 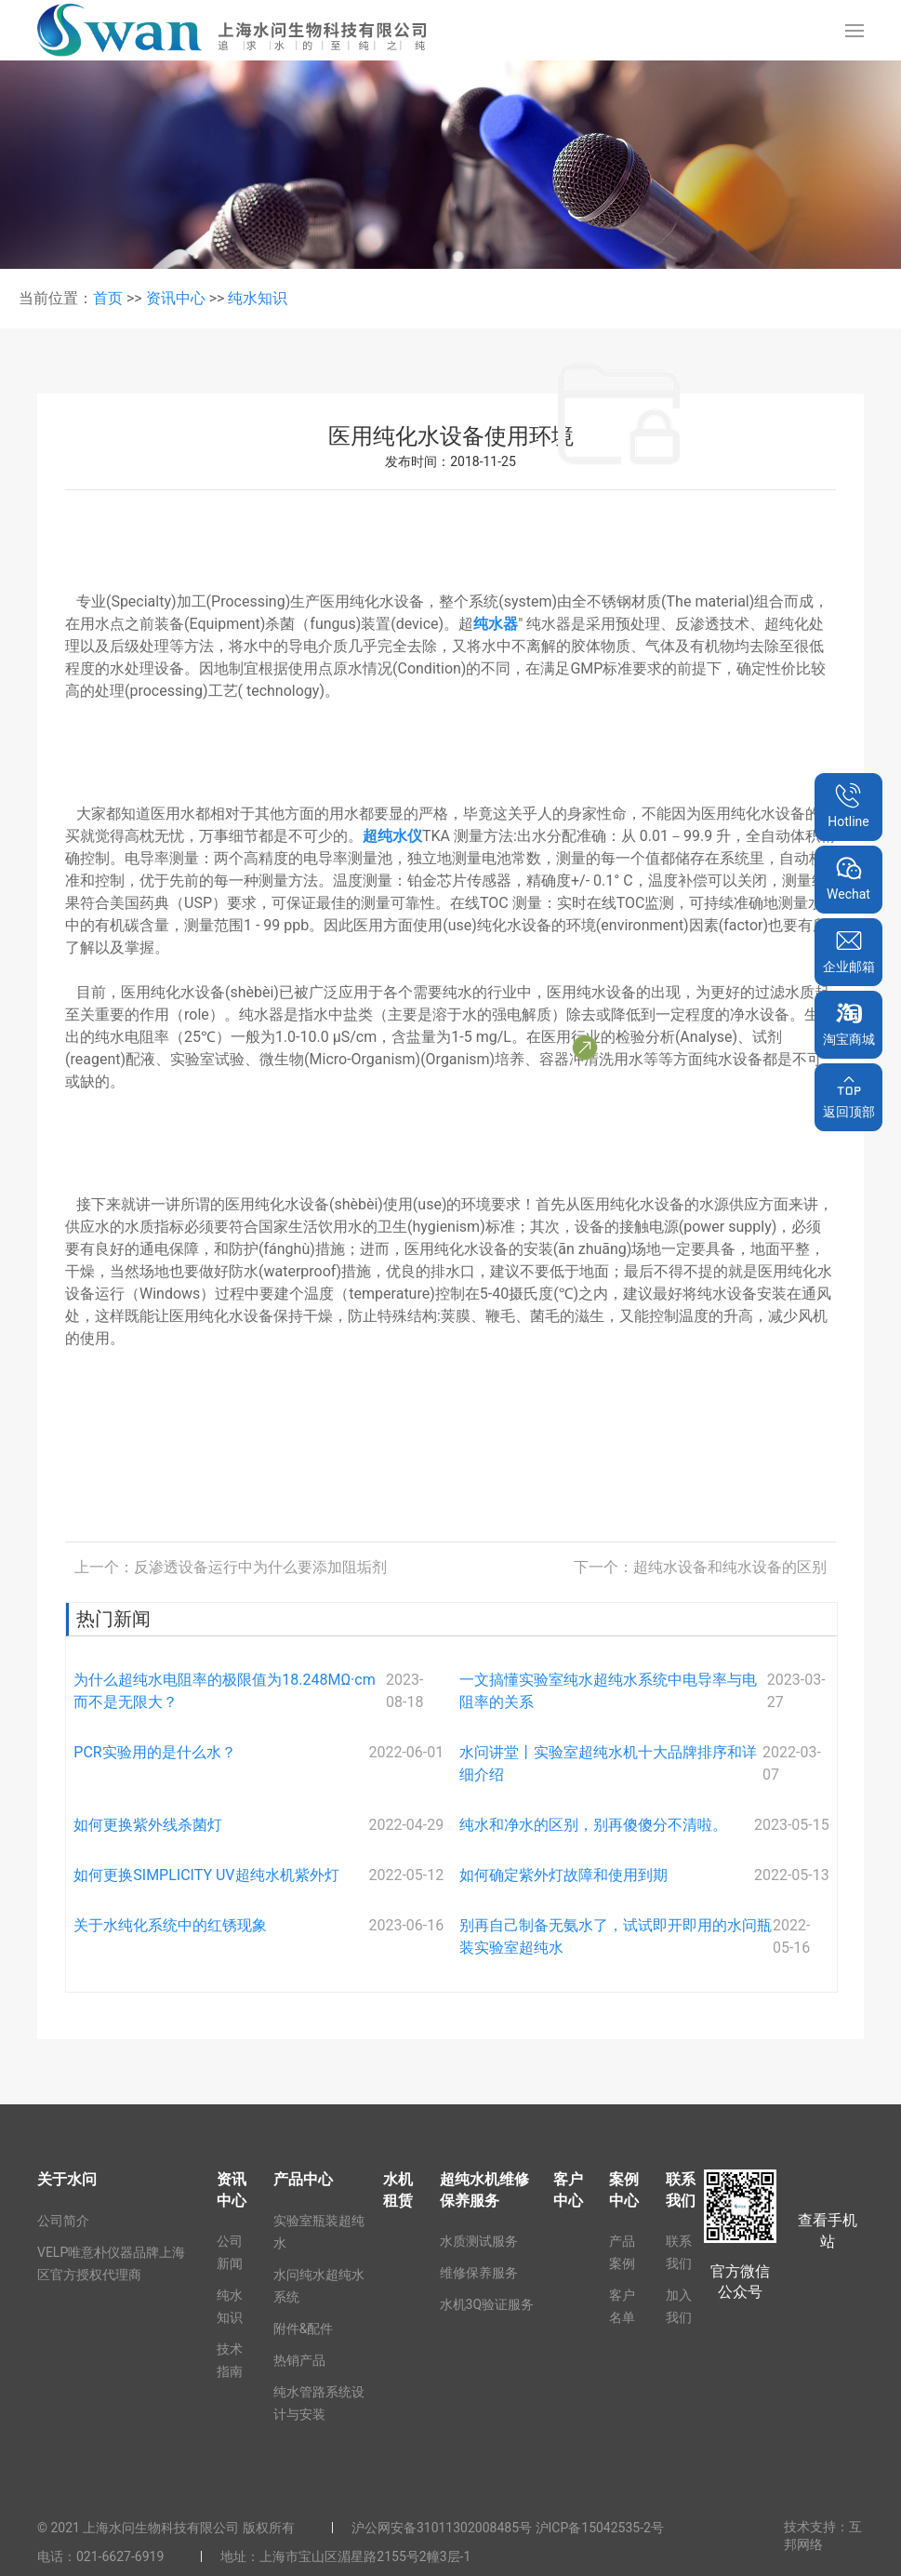 I want to click on access encrypted vault storage, so click(x=618, y=413).